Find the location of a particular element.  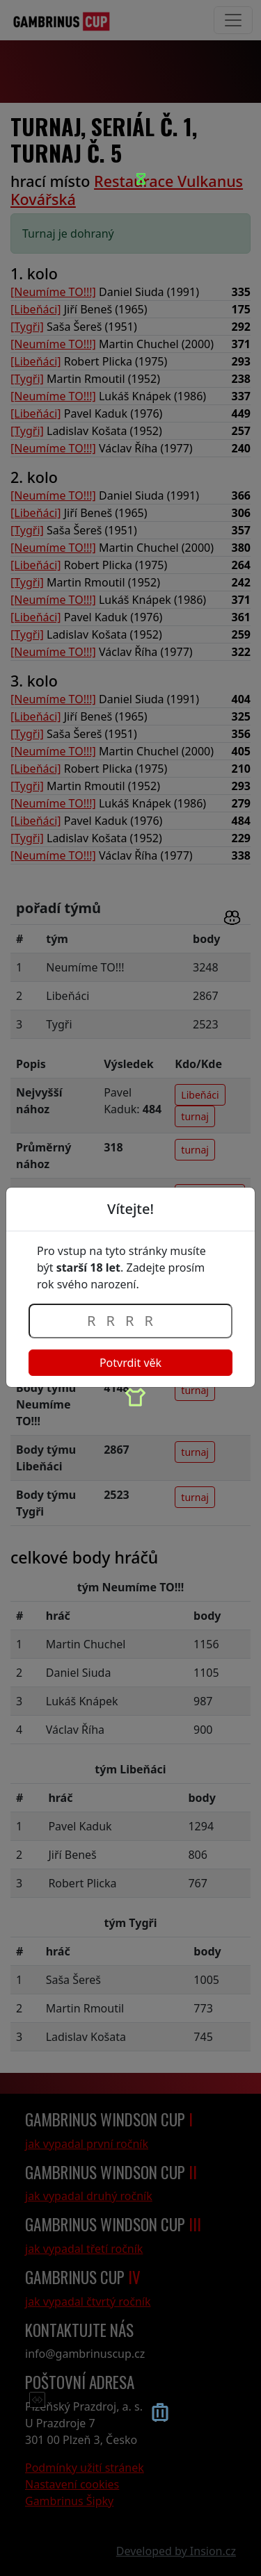

open microsoft copilot ai assistant is located at coordinates (232, 917).